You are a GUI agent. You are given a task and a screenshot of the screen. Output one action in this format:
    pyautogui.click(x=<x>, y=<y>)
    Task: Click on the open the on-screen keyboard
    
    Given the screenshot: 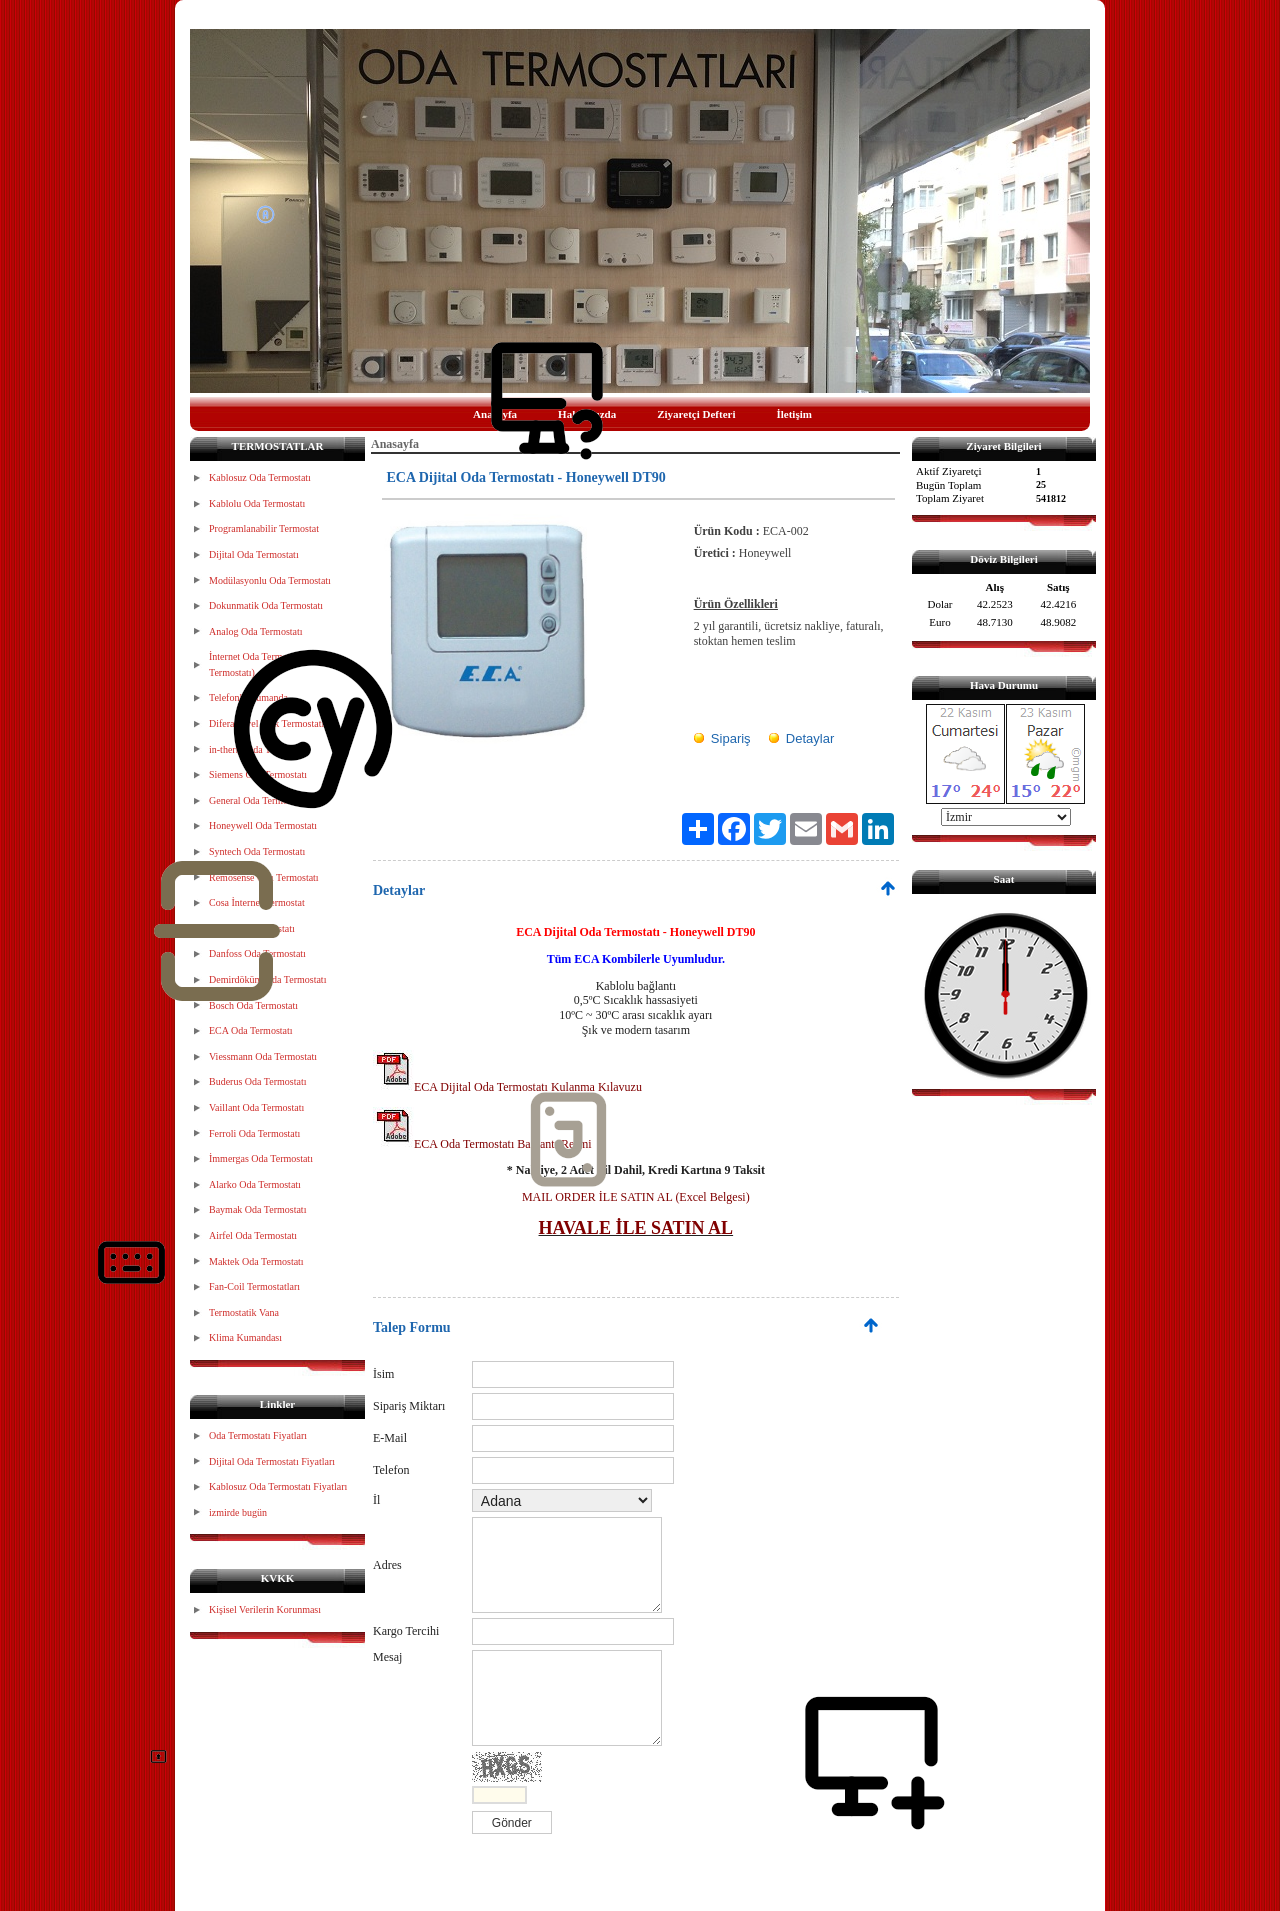 What is the action you would take?
    pyautogui.click(x=131, y=1262)
    